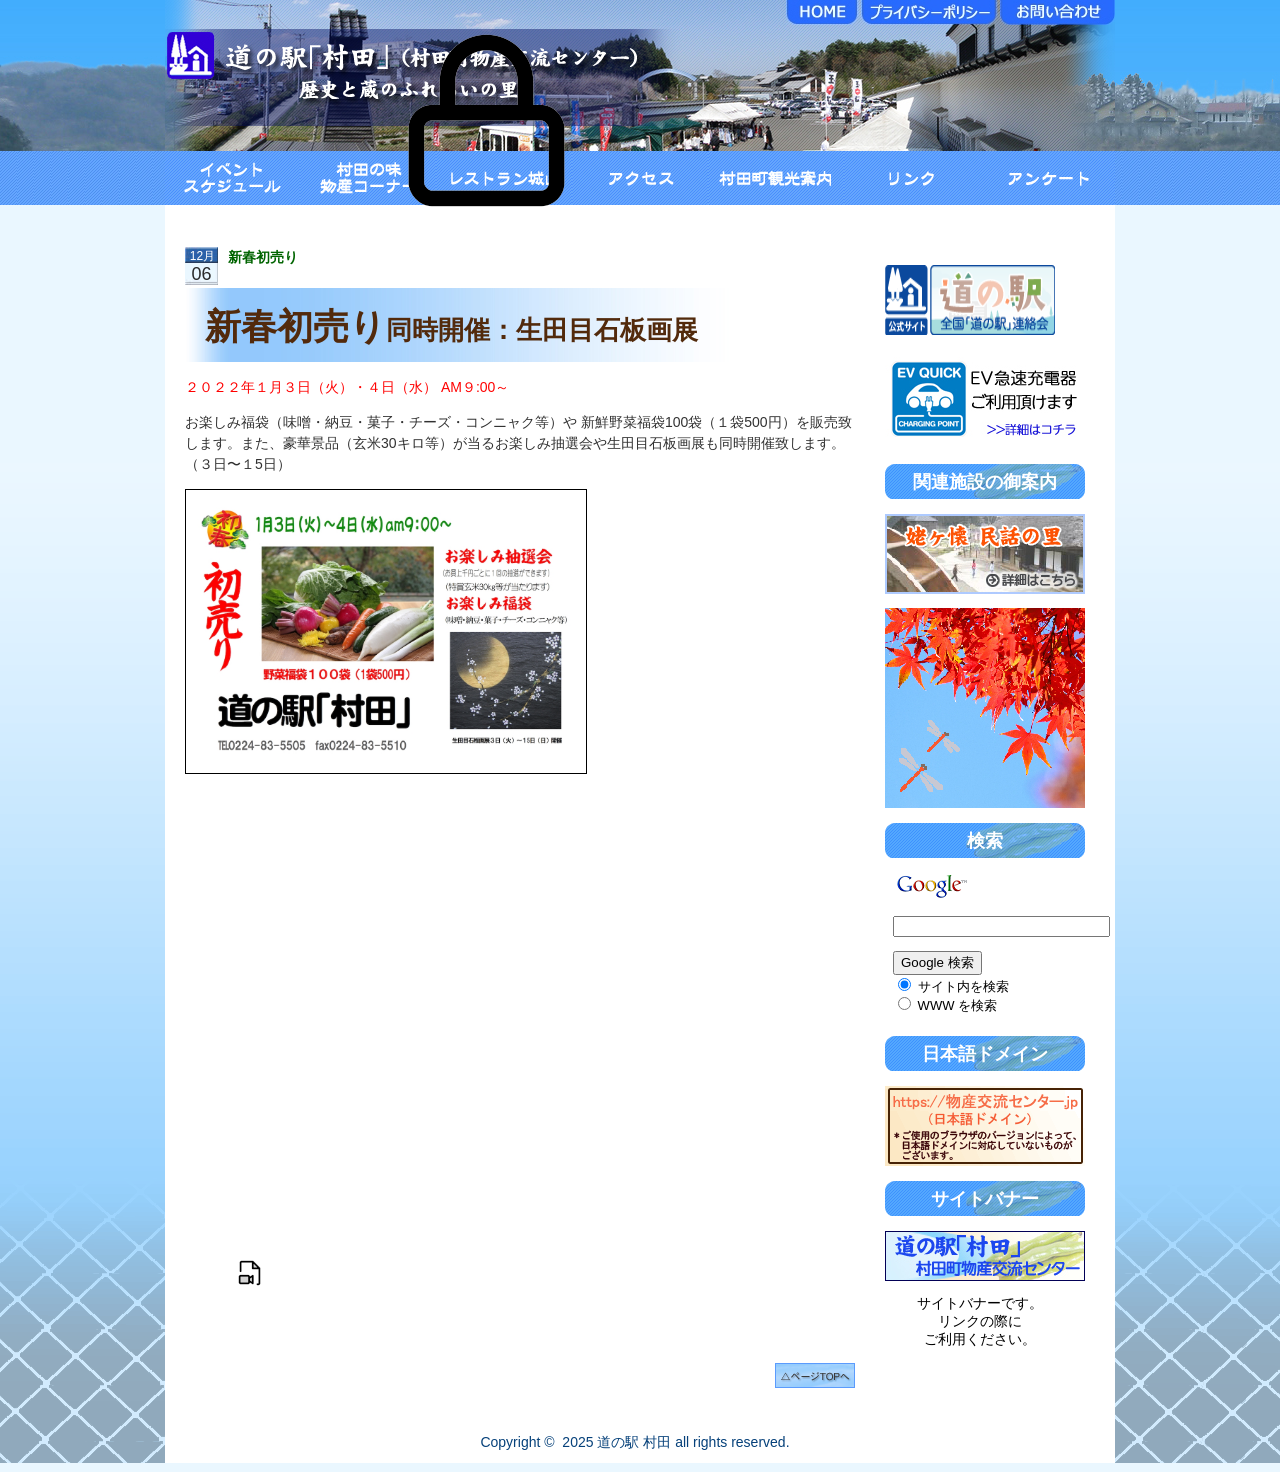 Image resolution: width=1280 pixels, height=1472 pixels. Describe the element at coordinates (486, 120) in the screenshot. I see `lock or secure this item` at that location.